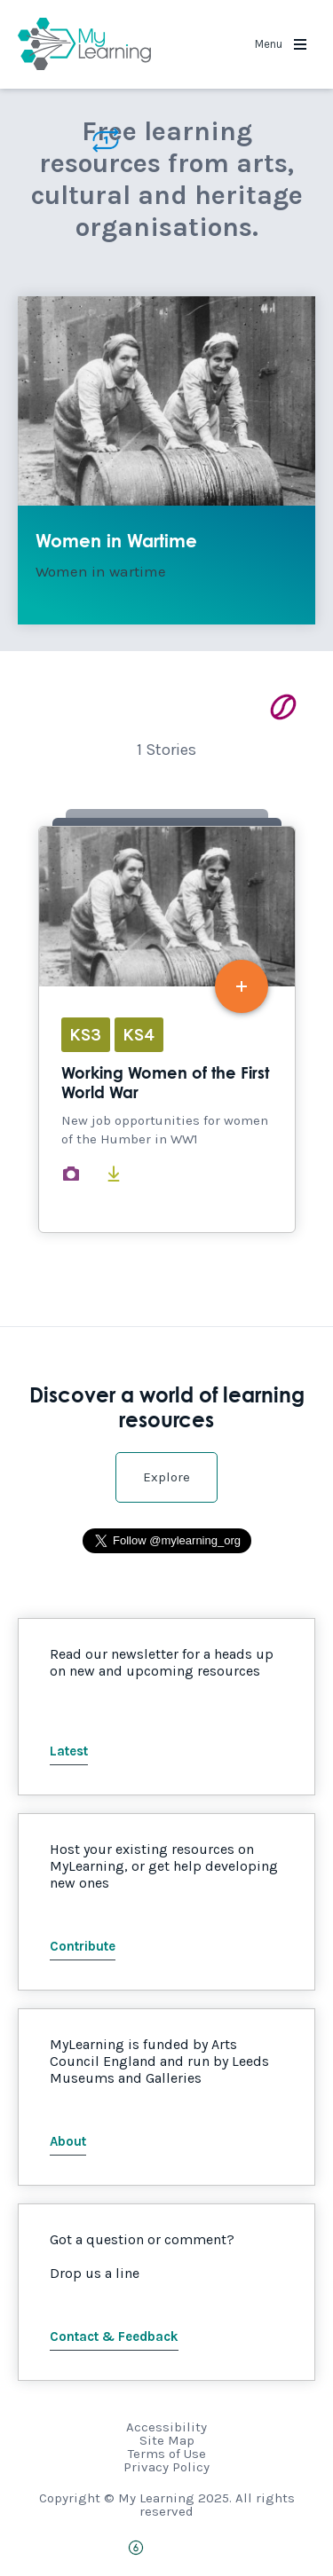 Image resolution: width=333 pixels, height=2576 pixels. I want to click on browse coffee shop locations, so click(283, 707).